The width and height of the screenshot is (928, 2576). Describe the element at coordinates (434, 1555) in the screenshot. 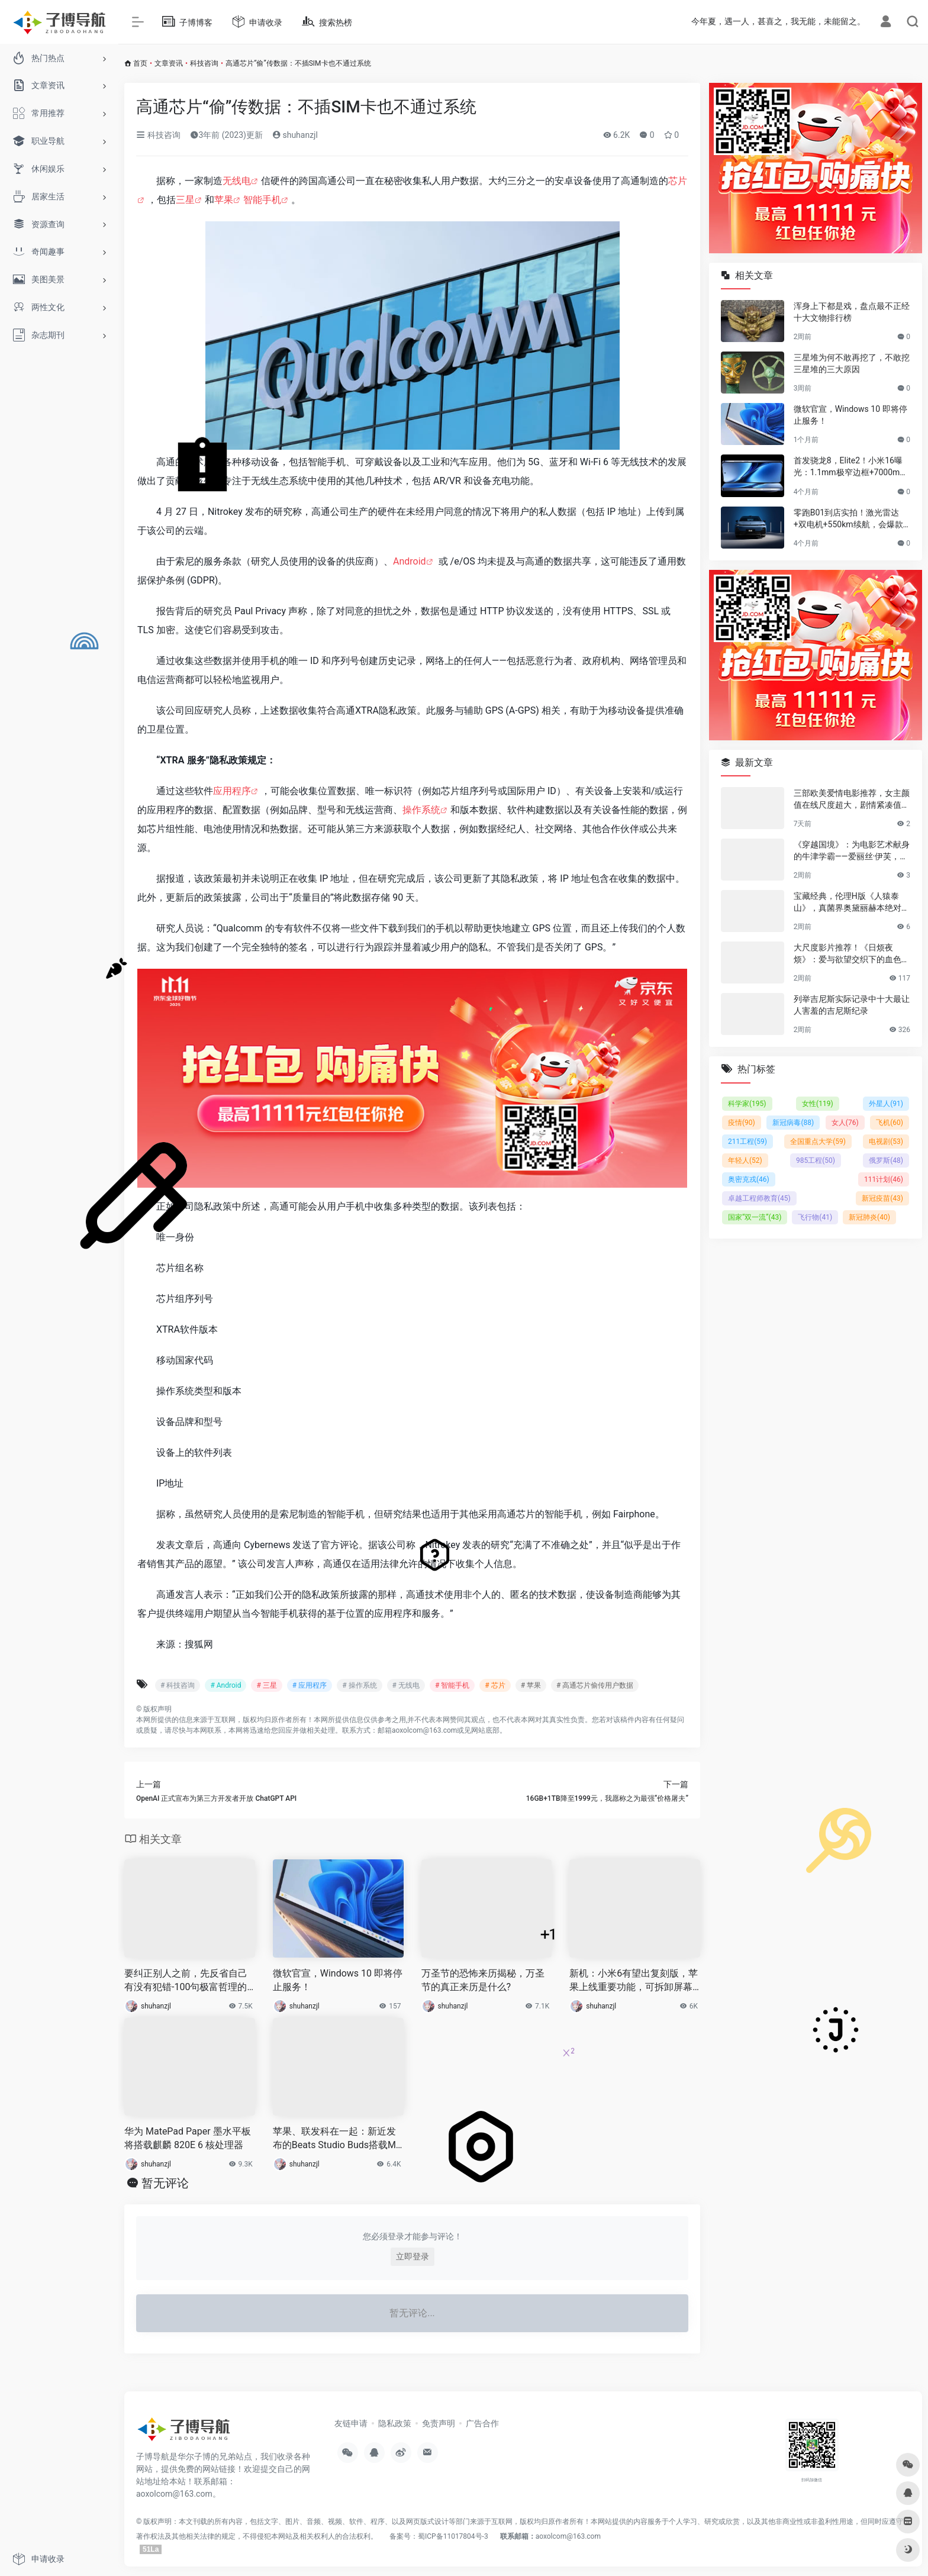

I see `access help or support options` at that location.